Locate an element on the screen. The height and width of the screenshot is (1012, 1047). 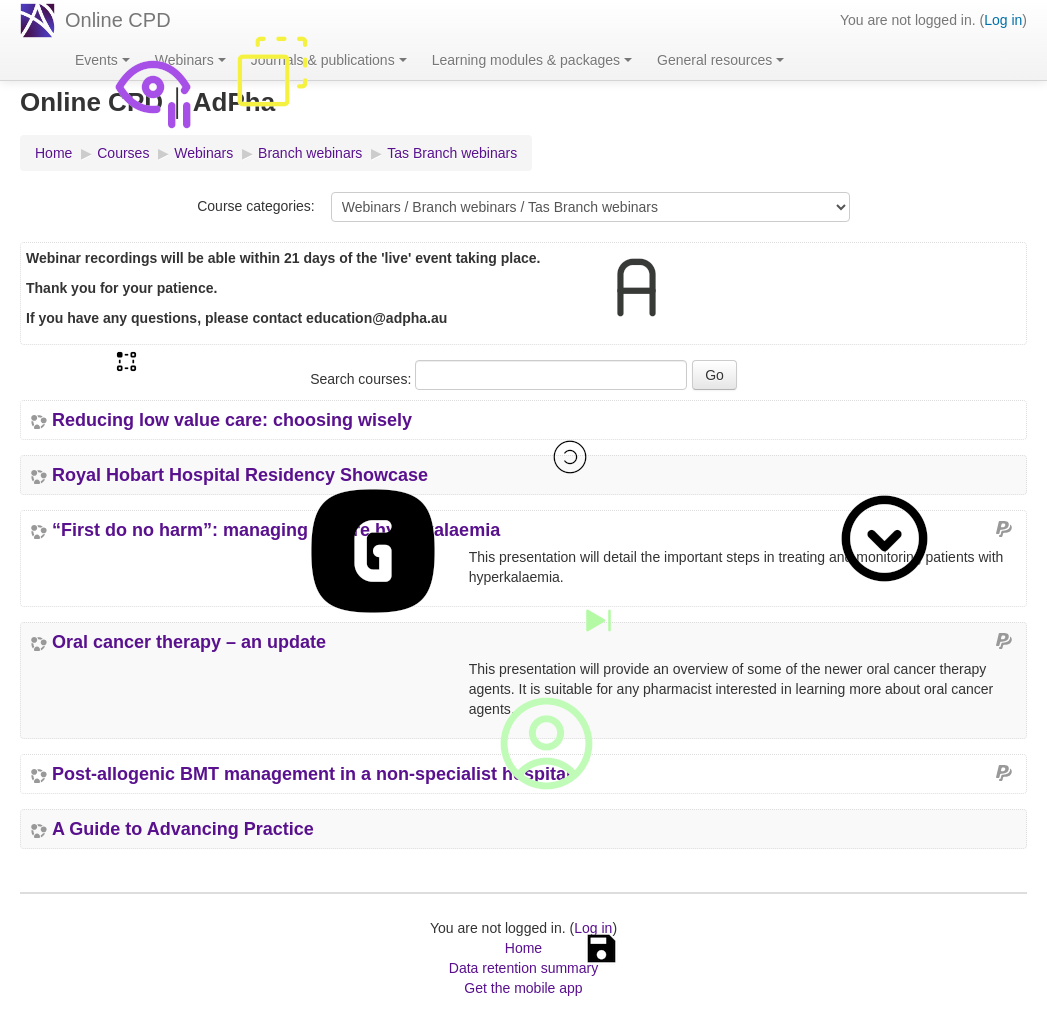
skip to the next track is located at coordinates (598, 620).